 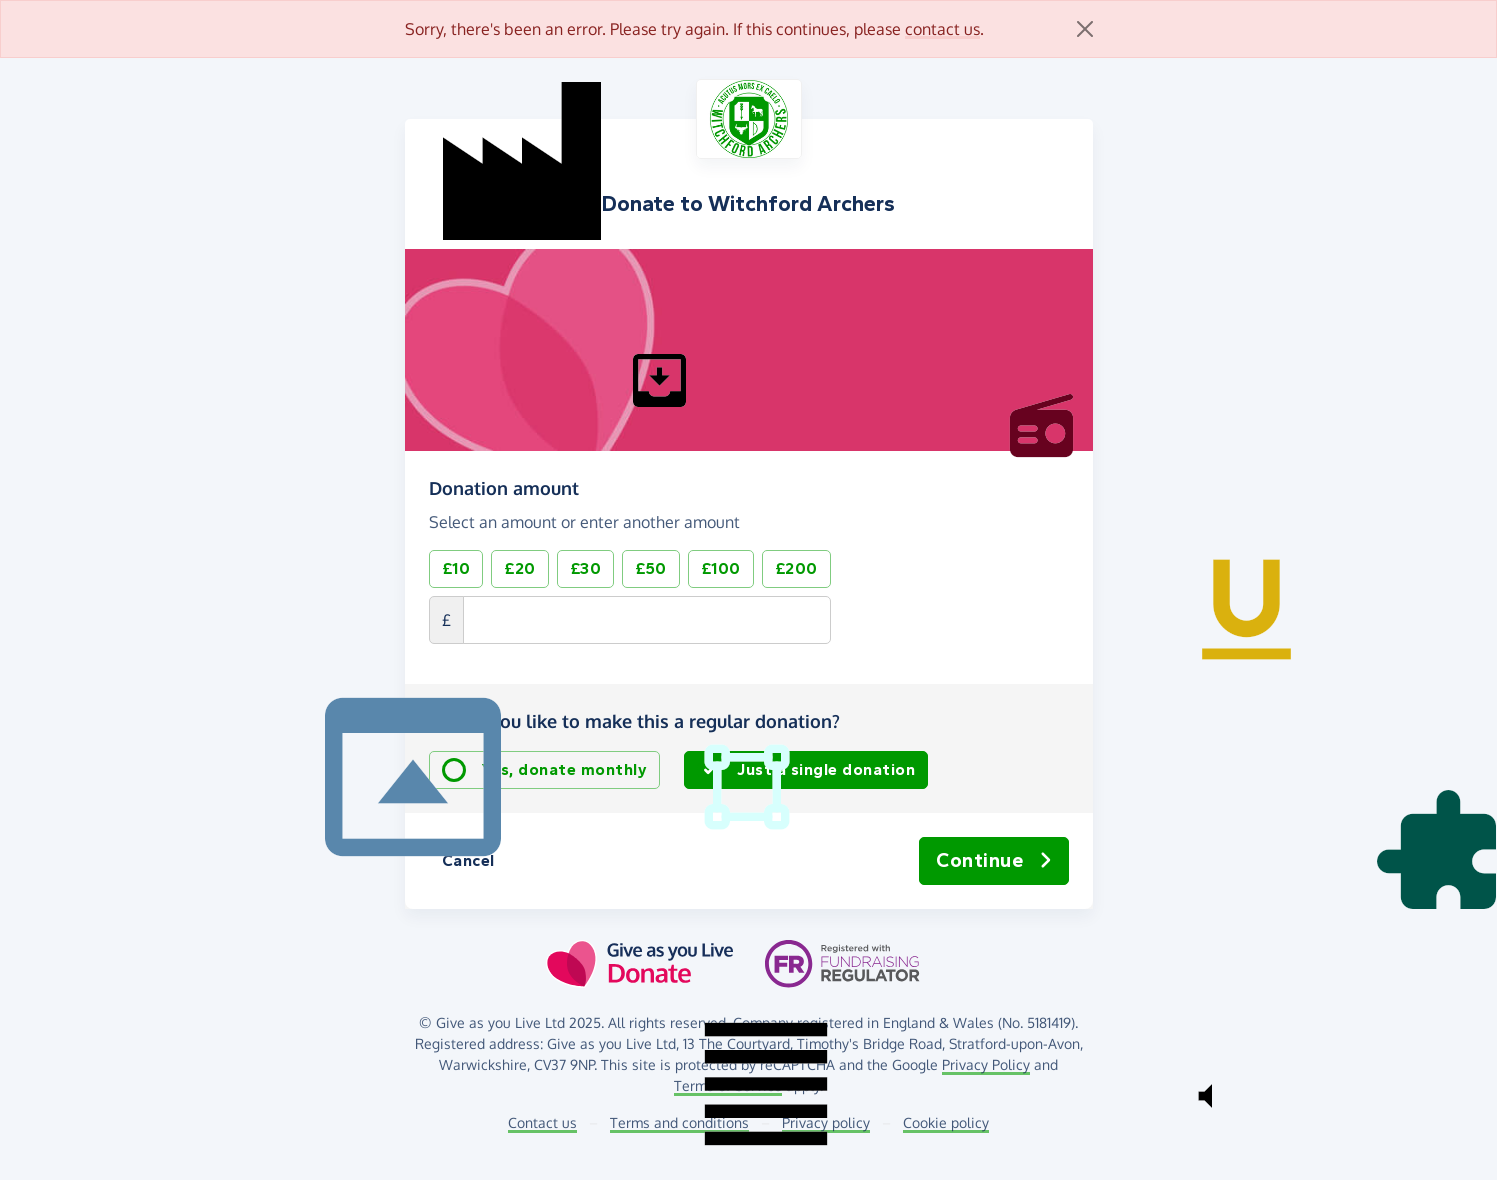 I want to click on access radio or audio streaming, so click(x=1041, y=429).